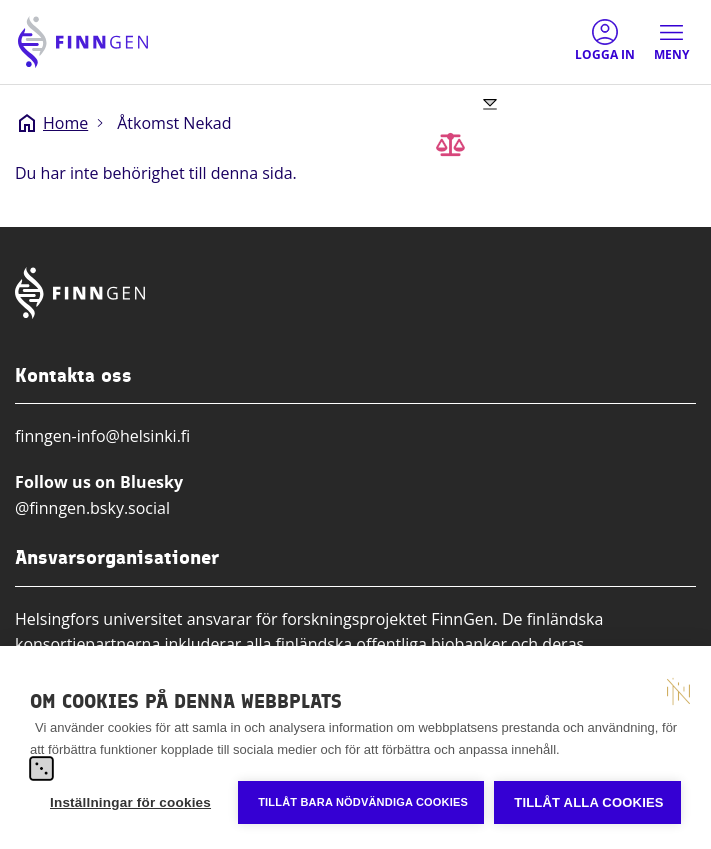 This screenshot has width=711, height=849. I want to click on access legal or terms of service information, so click(450, 144).